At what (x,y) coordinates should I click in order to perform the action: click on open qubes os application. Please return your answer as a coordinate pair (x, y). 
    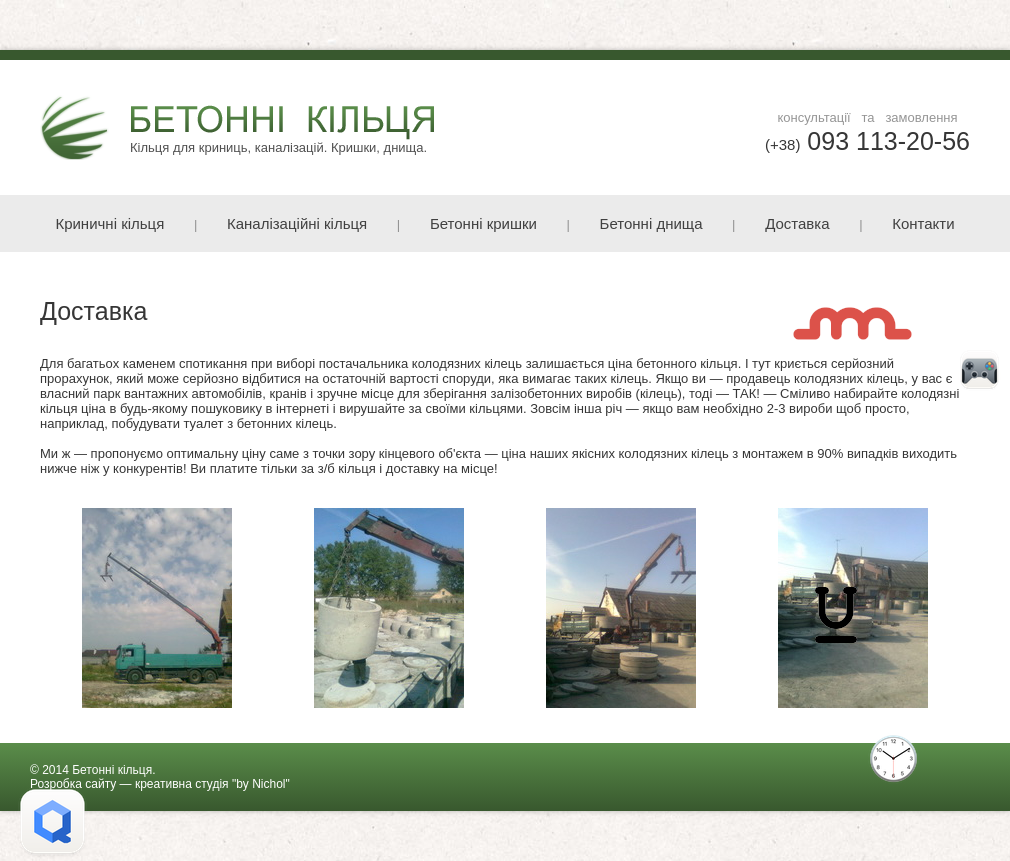
    Looking at the image, I should click on (52, 821).